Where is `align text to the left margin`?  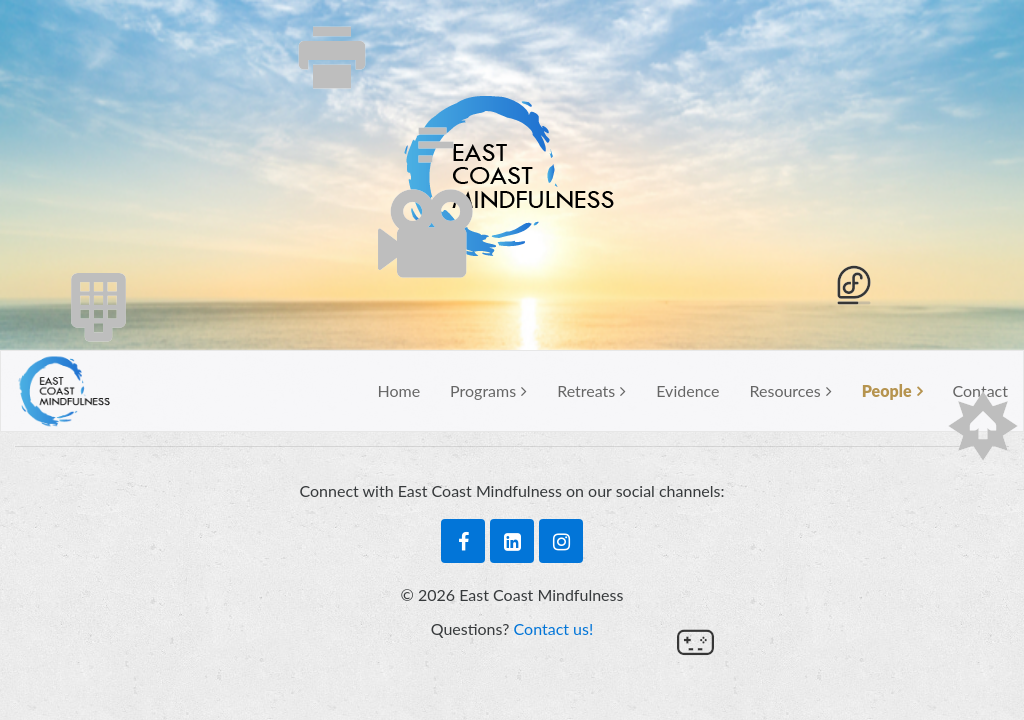 align text to the left margin is located at coordinates (436, 145).